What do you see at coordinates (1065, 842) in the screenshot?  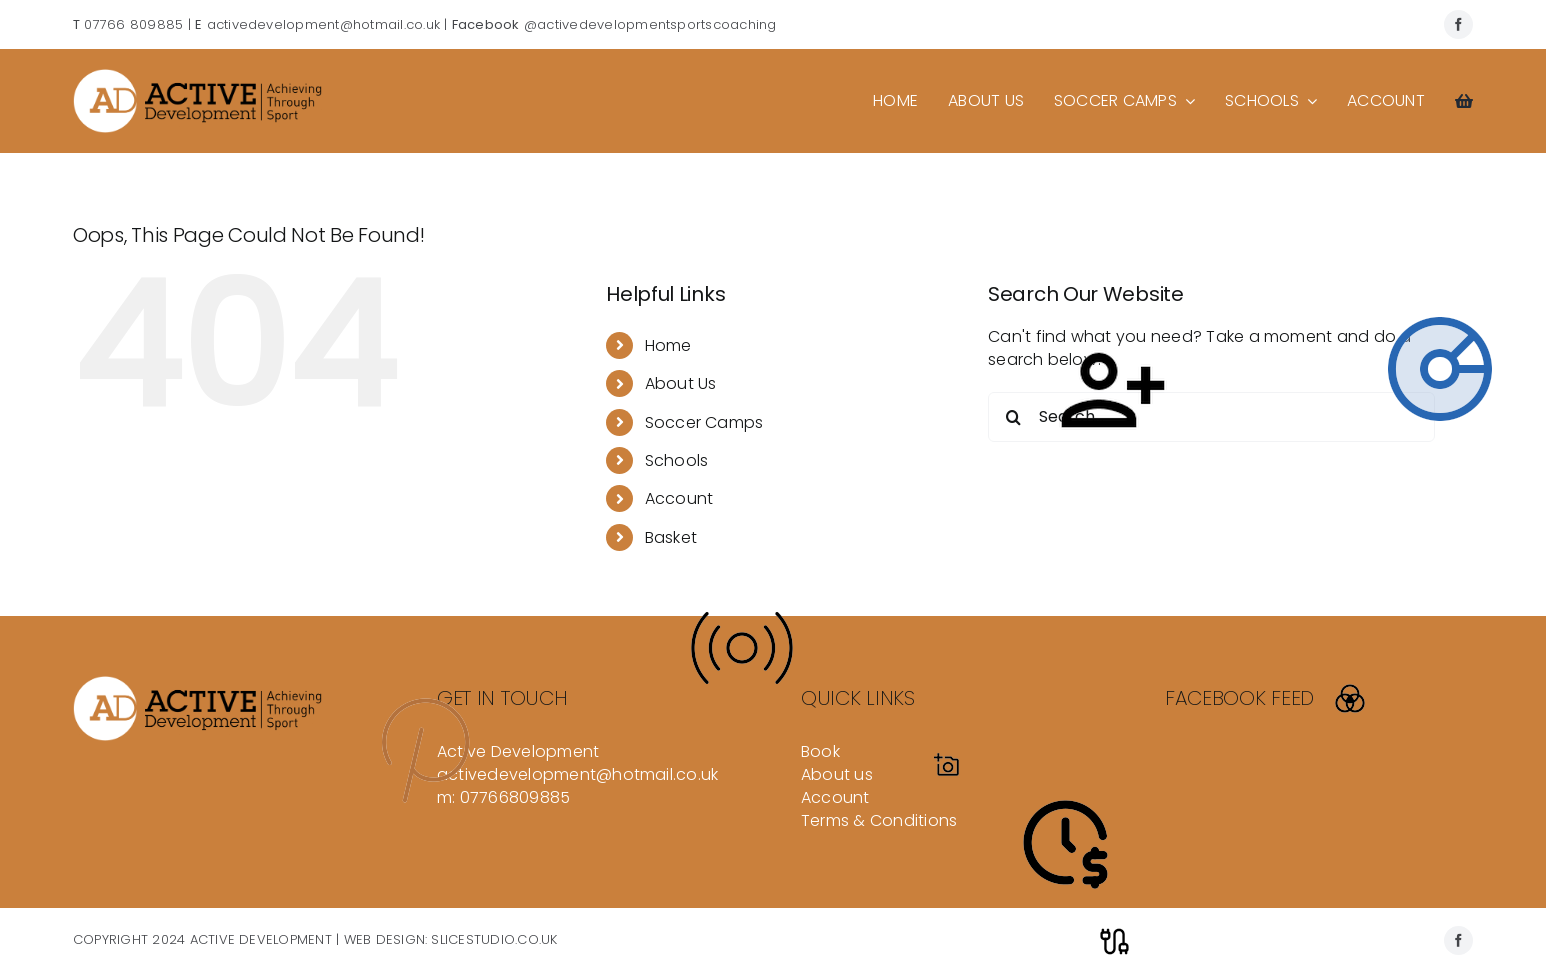 I see `view hourly rate or time-based pricing` at bounding box center [1065, 842].